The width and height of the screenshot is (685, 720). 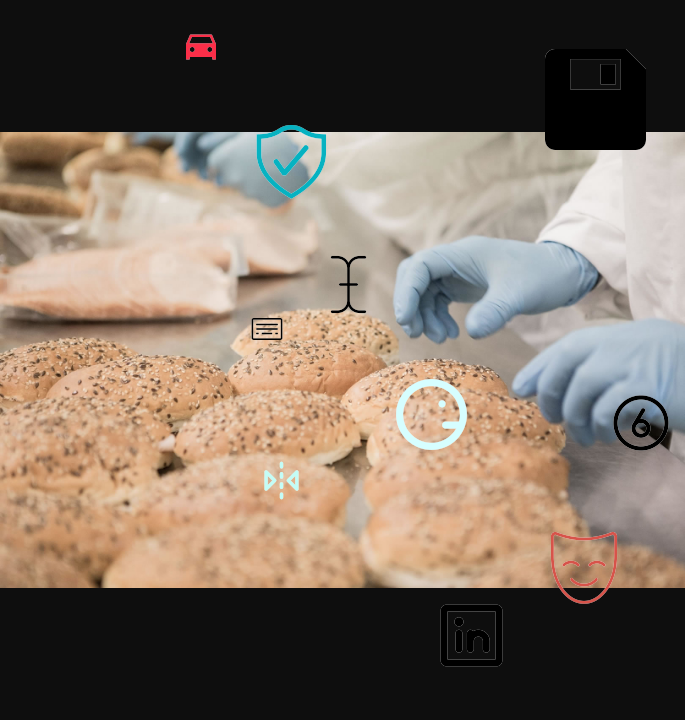 I want to click on indicates a trusted or verified workspace, so click(x=291, y=162).